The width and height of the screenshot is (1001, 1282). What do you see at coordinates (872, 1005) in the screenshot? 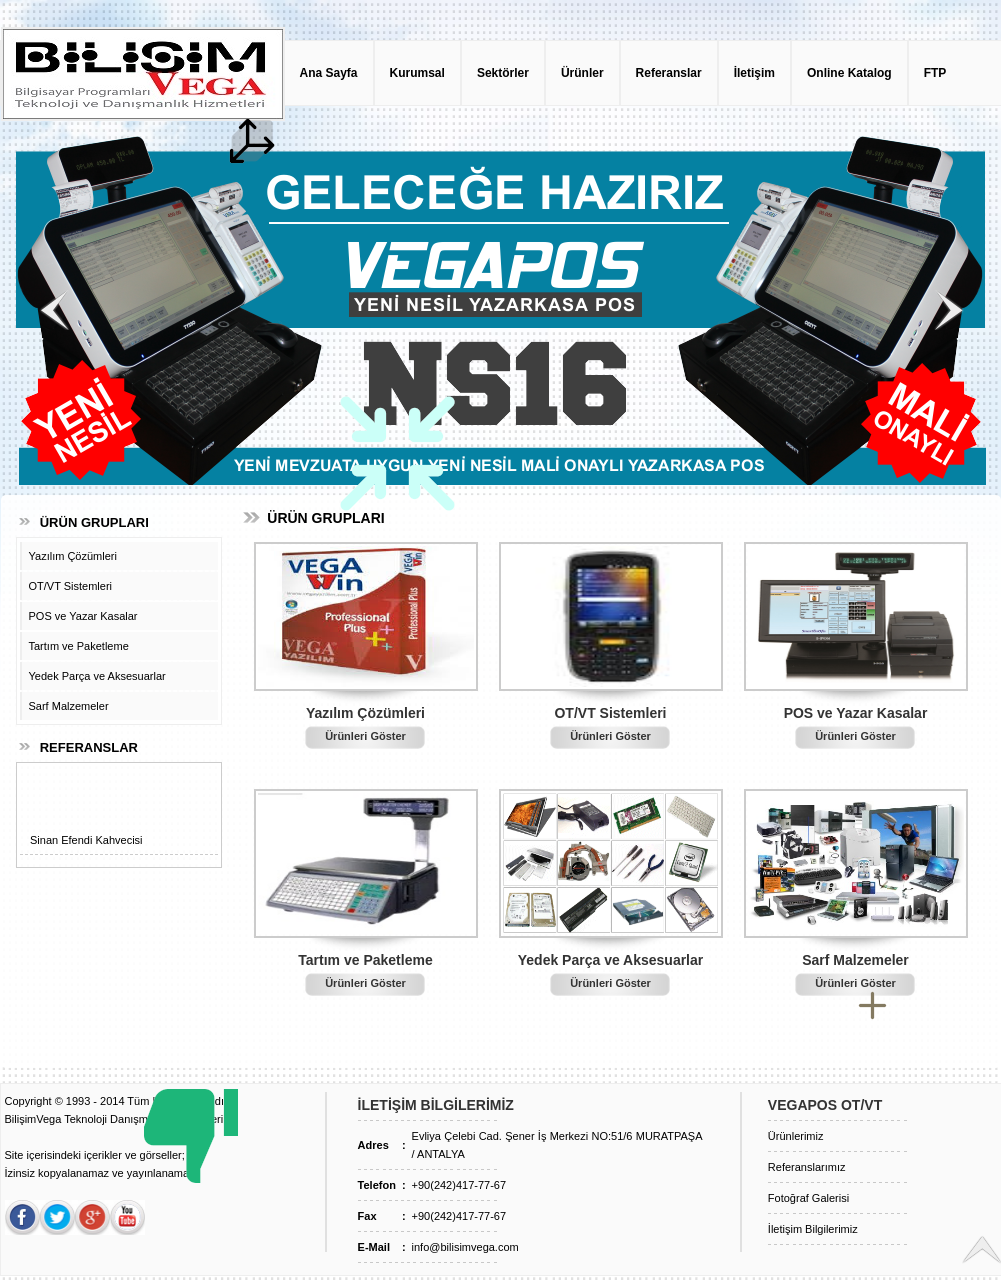
I see `add a new item` at bounding box center [872, 1005].